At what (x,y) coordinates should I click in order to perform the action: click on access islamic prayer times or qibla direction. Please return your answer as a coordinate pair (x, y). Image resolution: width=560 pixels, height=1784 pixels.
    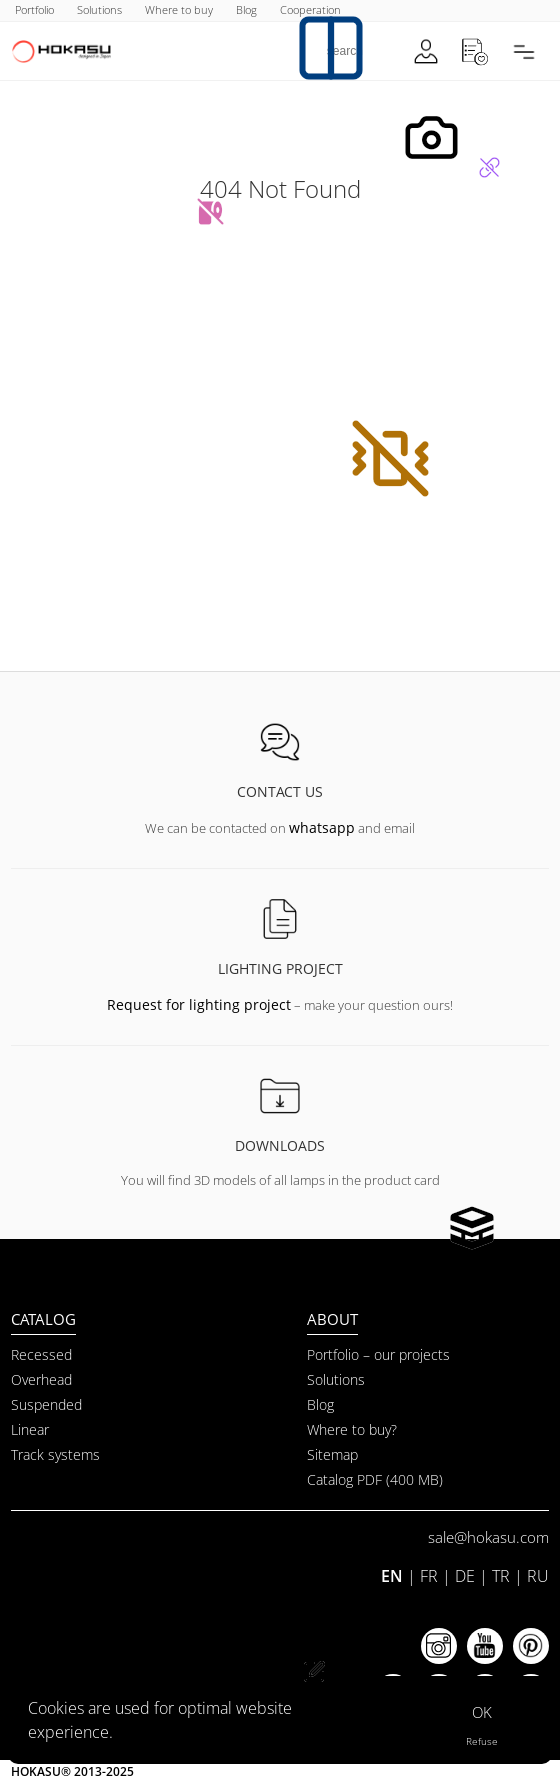
    Looking at the image, I should click on (472, 1228).